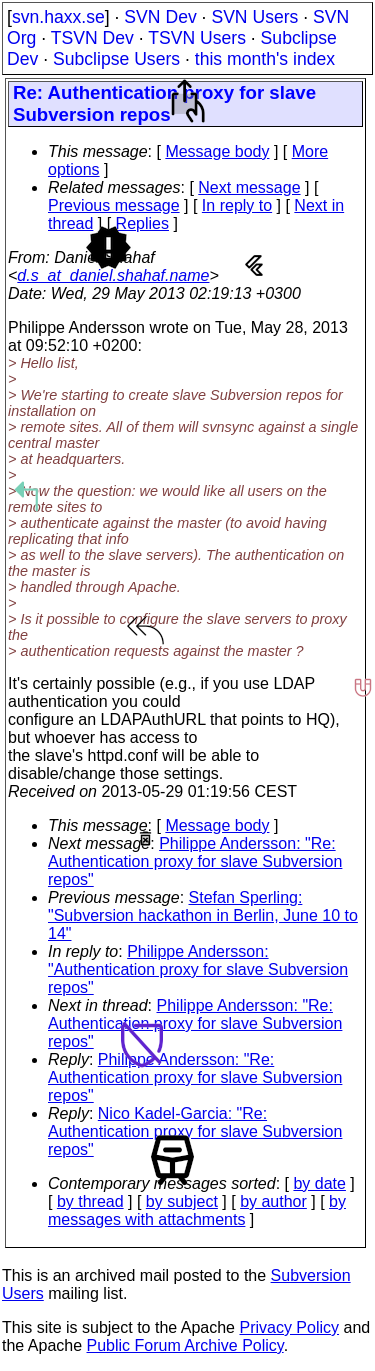 Image resolution: width=375 pixels, height=1371 pixels. I want to click on deposit or upload funds manually, so click(186, 101).